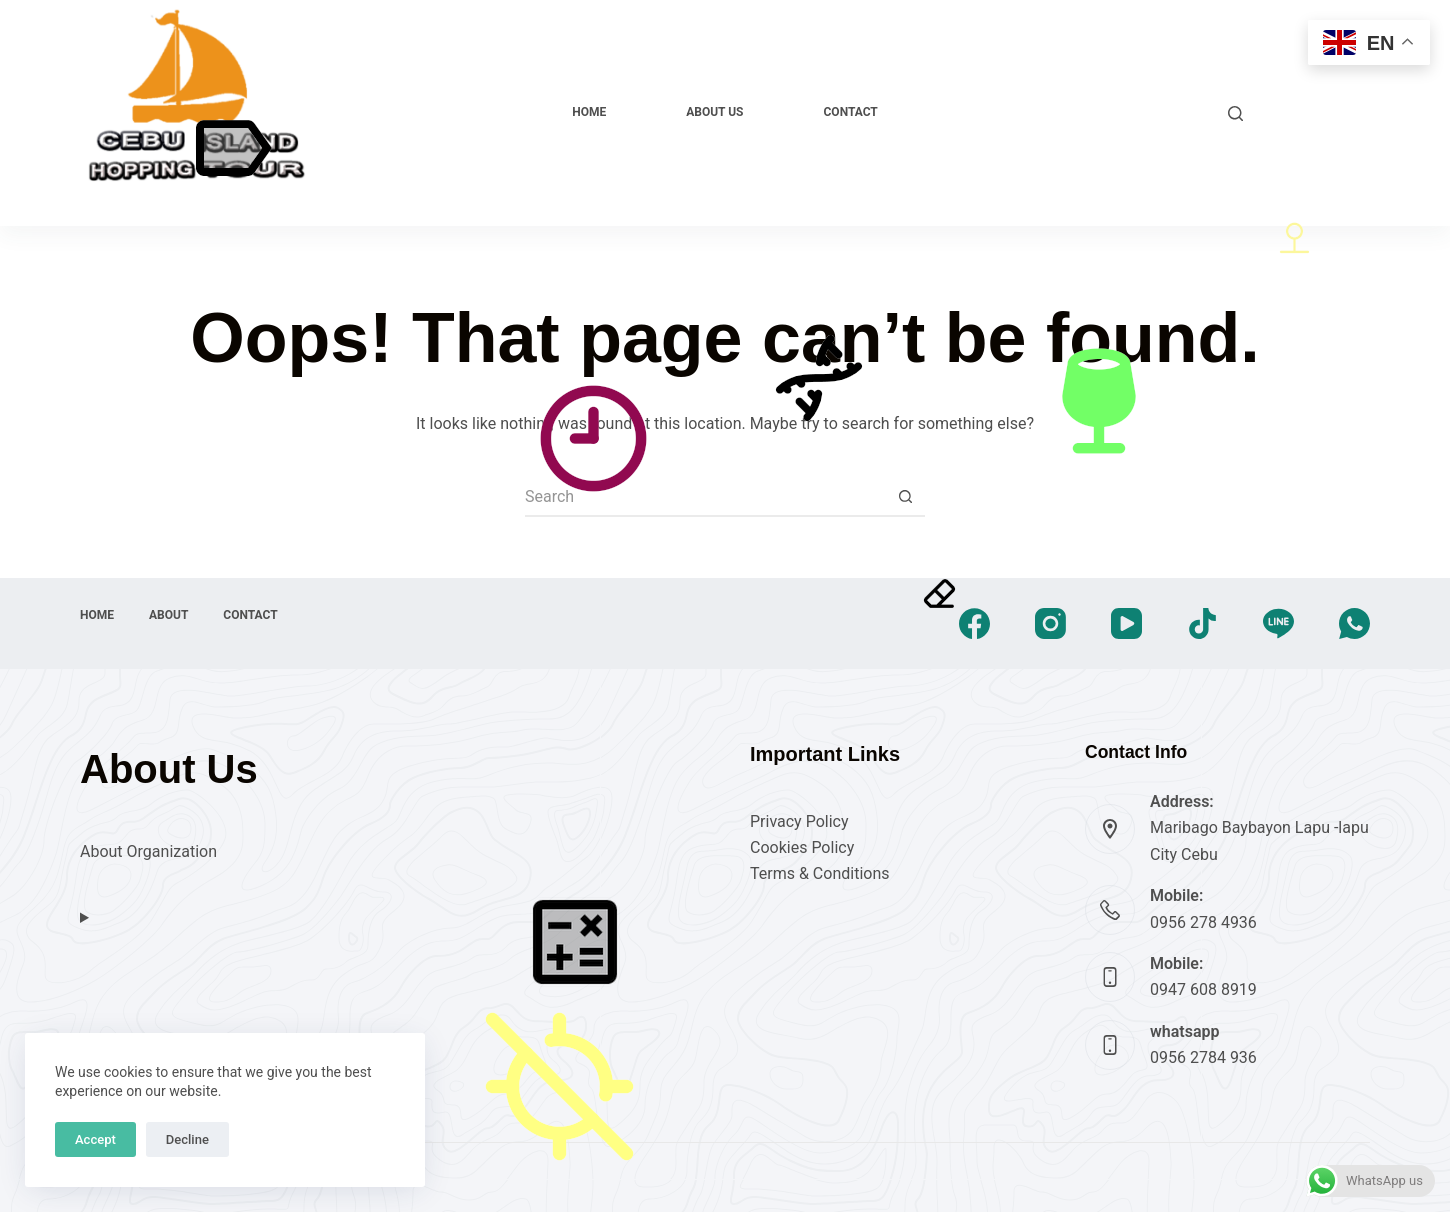 The image size is (1450, 1212). I want to click on mark a location on the map, so click(1294, 238).